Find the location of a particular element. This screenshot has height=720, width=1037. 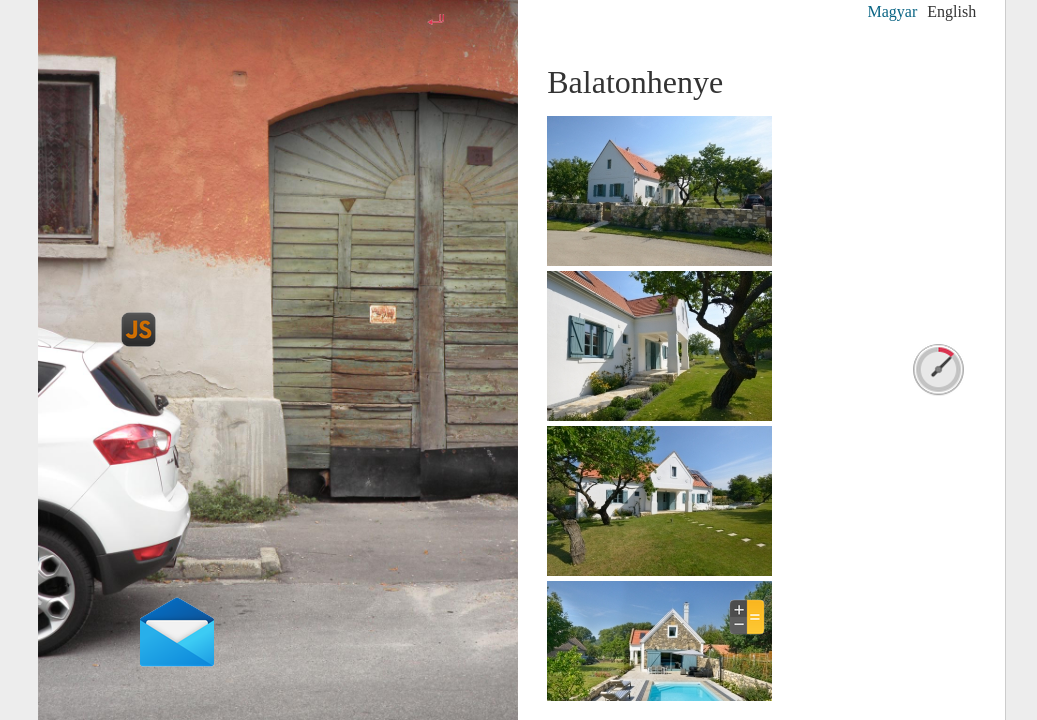

open sysprof system profiler is located at coordinates (938, 369).